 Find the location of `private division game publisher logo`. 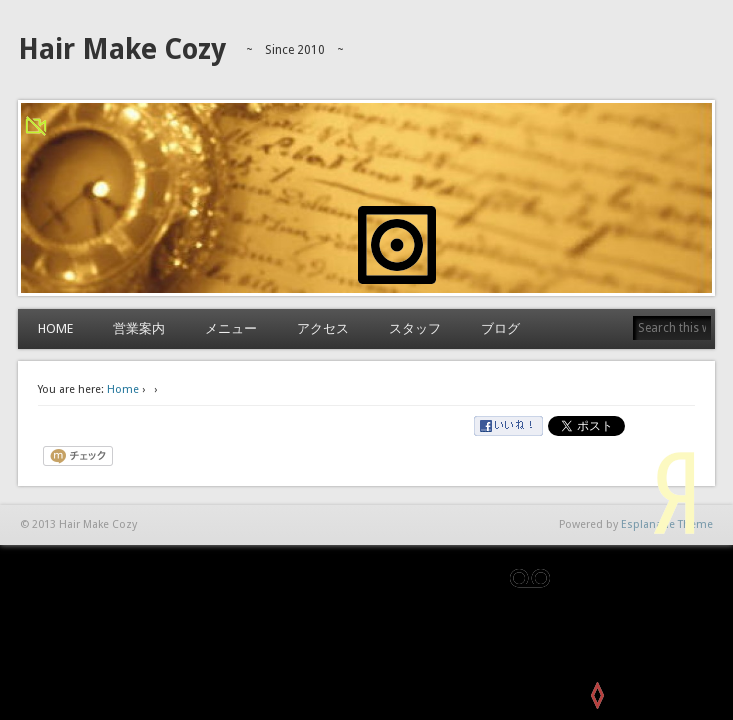

private division game publisher logo is located at coordinates (597, 695).